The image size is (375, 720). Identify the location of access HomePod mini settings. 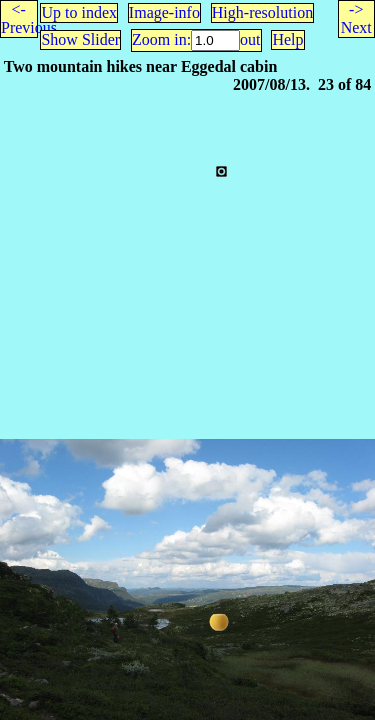
(219, 624).